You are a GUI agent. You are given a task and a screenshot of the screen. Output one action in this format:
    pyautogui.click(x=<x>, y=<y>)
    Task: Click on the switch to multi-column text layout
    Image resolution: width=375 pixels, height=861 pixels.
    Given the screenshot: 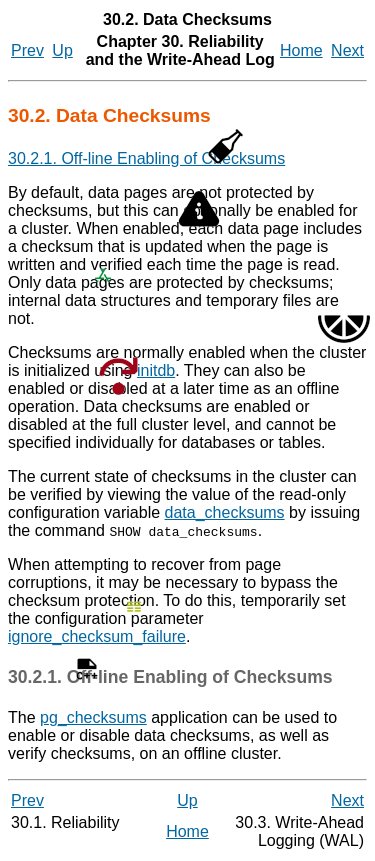 What is the action you would take?
    pyautogui.click(x=134, y=607)
    